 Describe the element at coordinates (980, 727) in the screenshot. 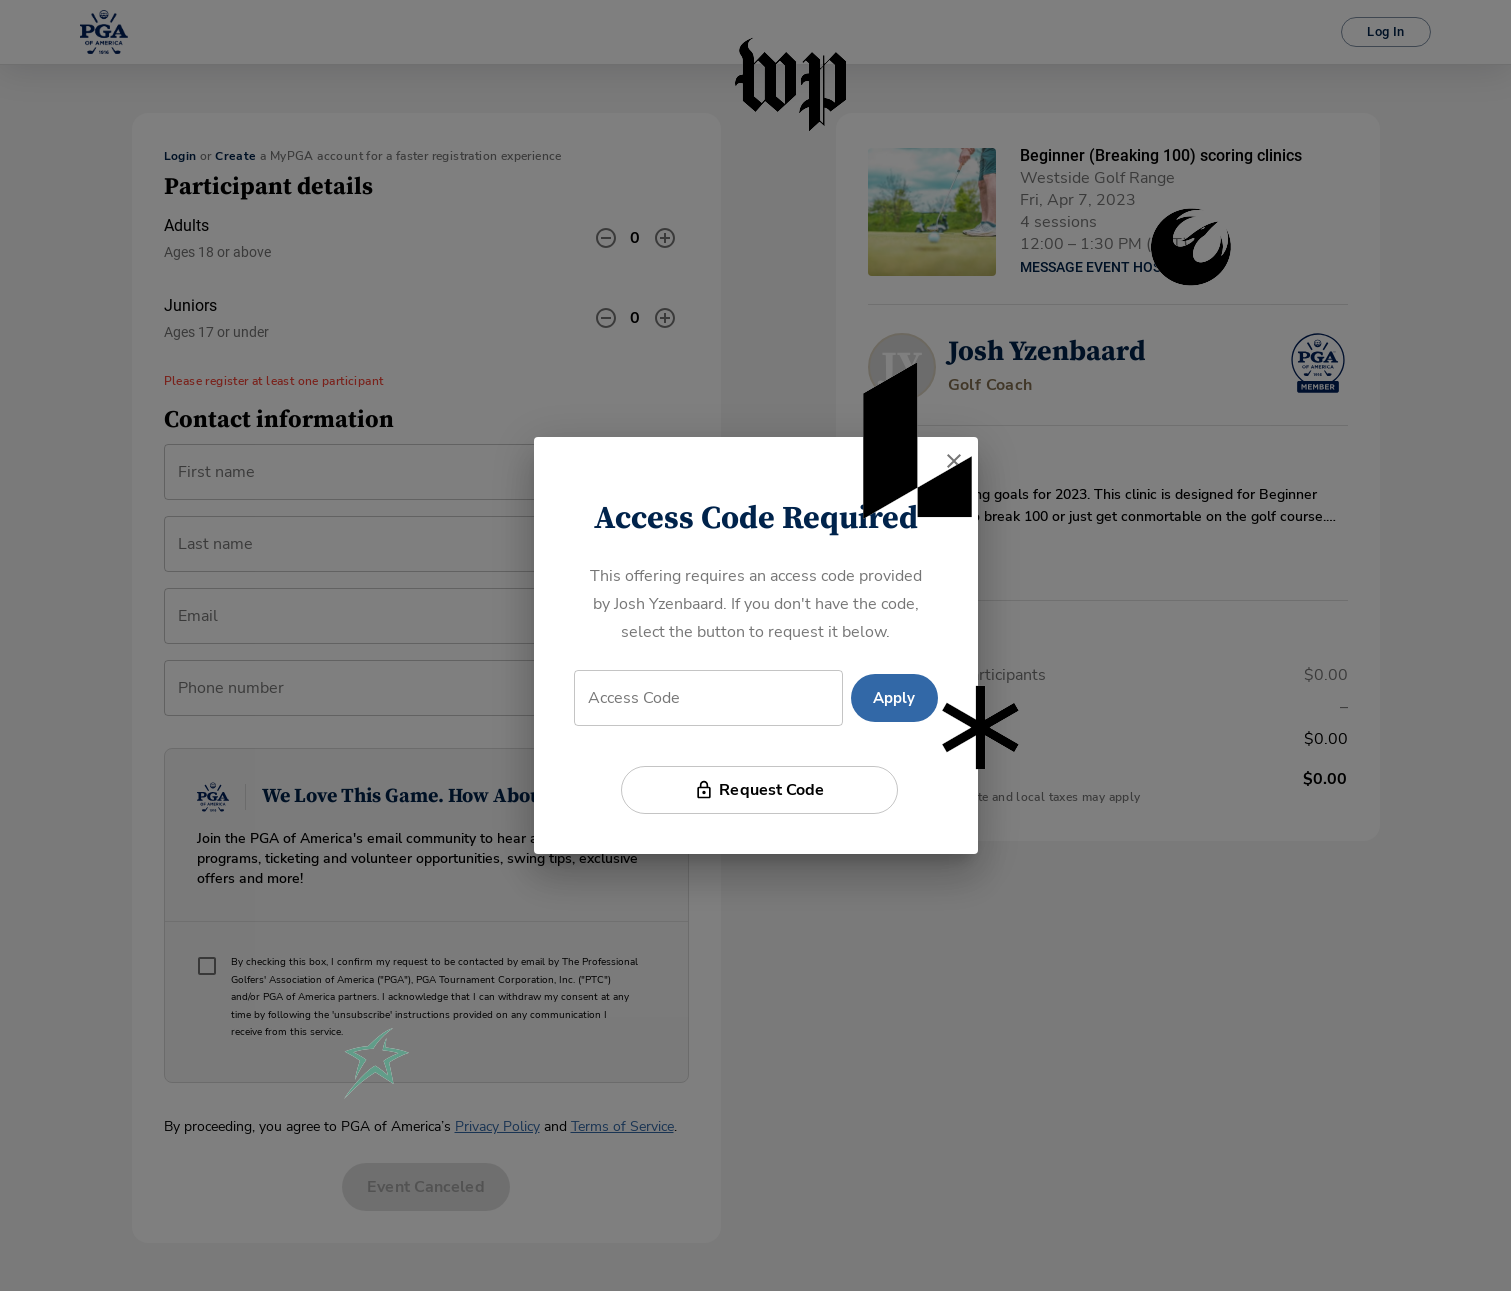

I see `indicates a required field in a form` at that location.